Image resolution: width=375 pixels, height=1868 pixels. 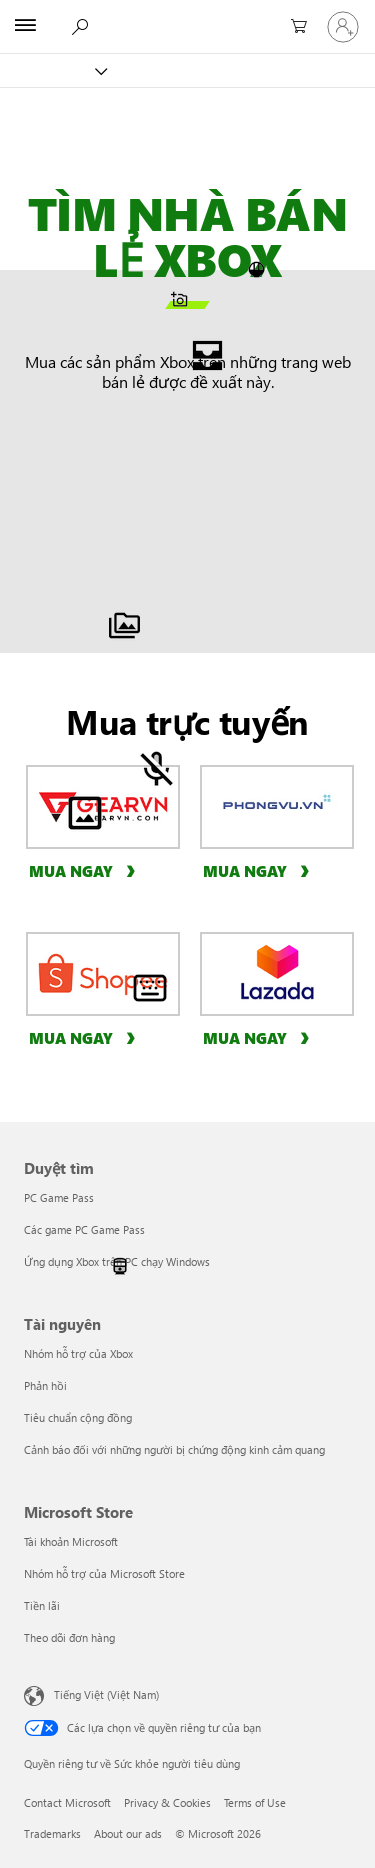 I want to click on open the on-screen keyboard, so click(x=150, y=988).